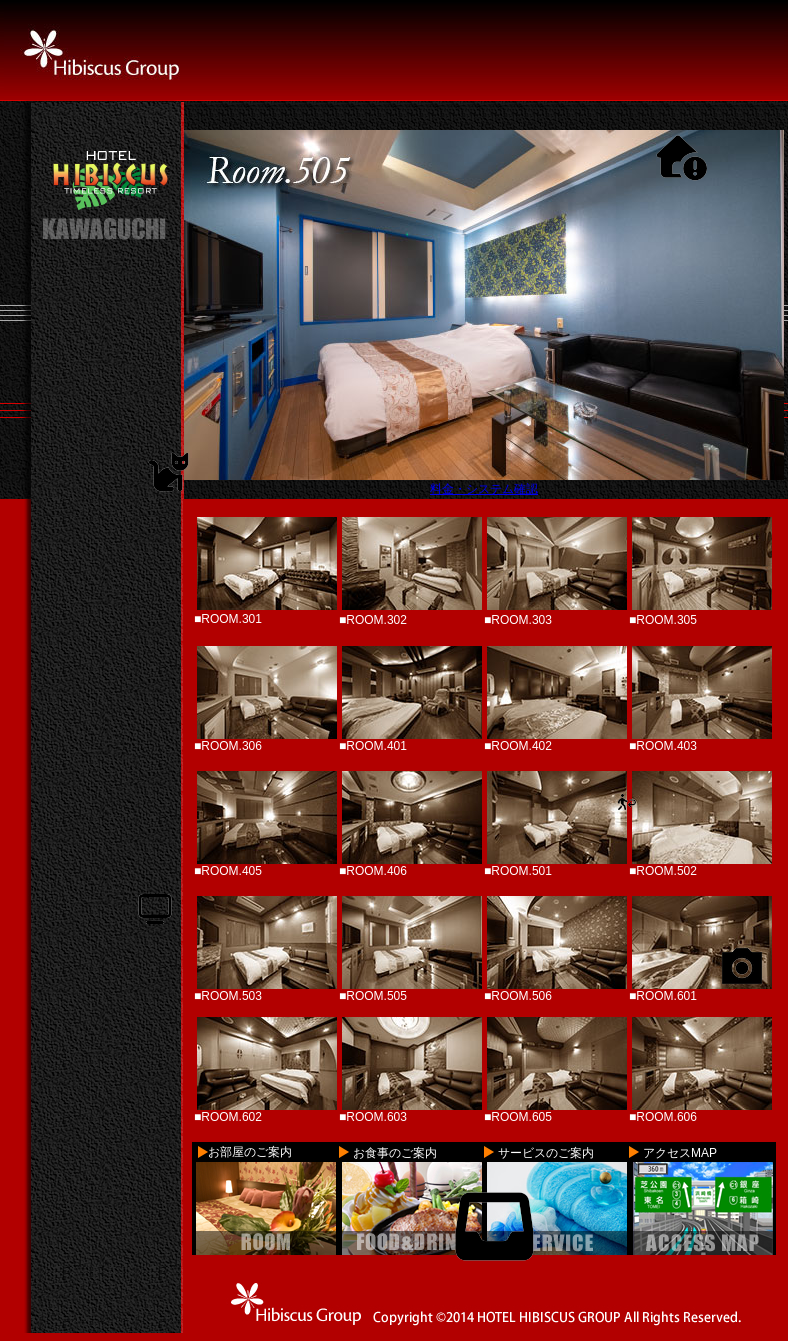 Image resolution: width=788 pixels, height=1341 pixels. I want to click on home alert or warning notification, so click(680, 156).